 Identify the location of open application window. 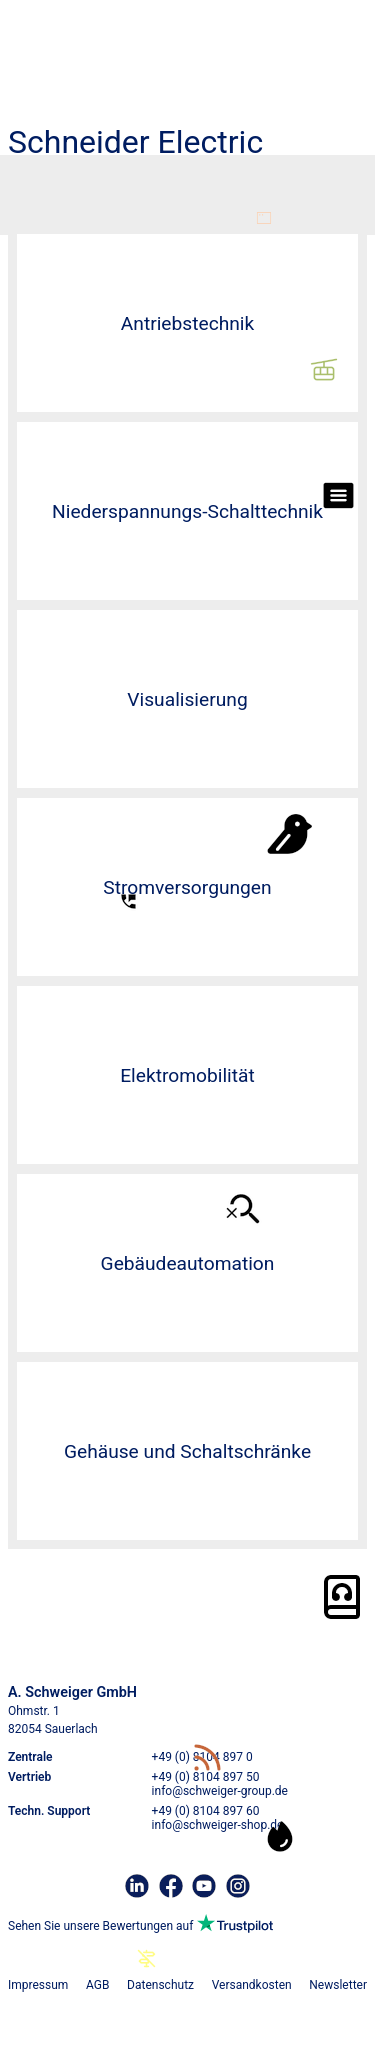
(264, 218).